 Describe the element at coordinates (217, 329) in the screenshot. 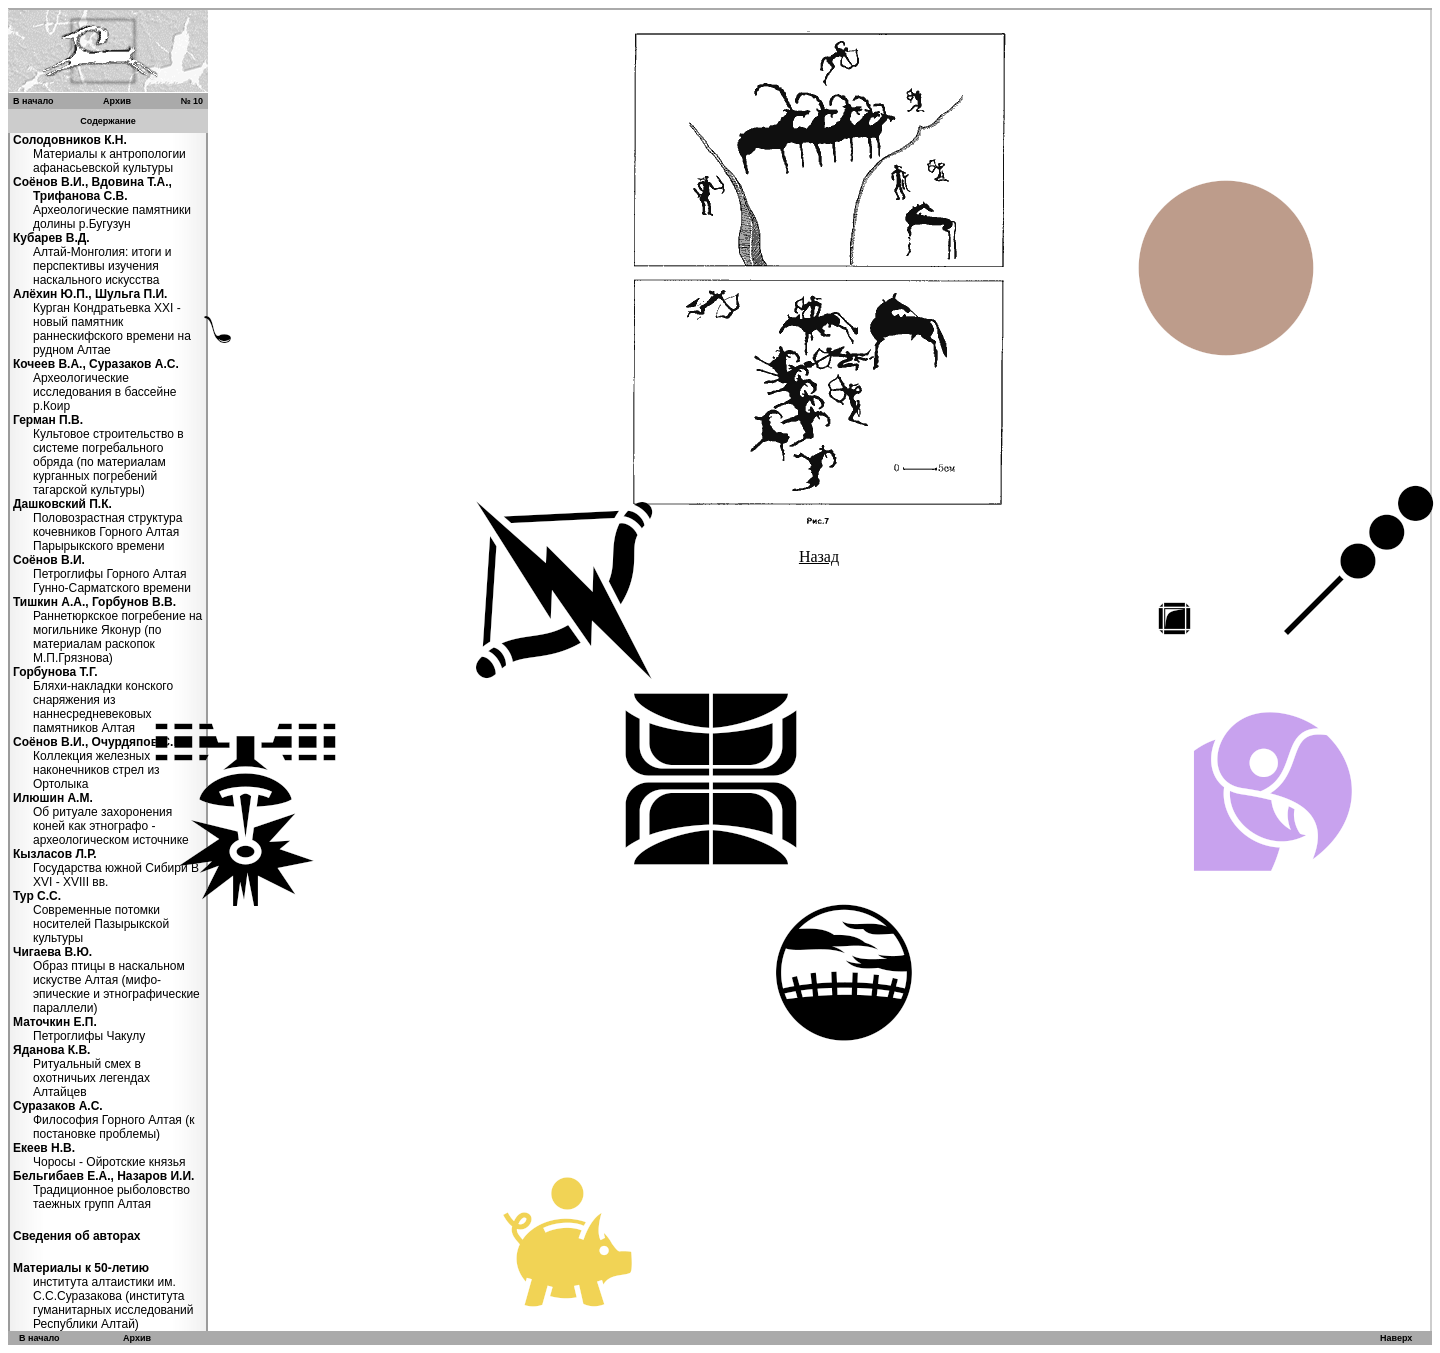

I see `select ladle tool in cooking game` at that location.